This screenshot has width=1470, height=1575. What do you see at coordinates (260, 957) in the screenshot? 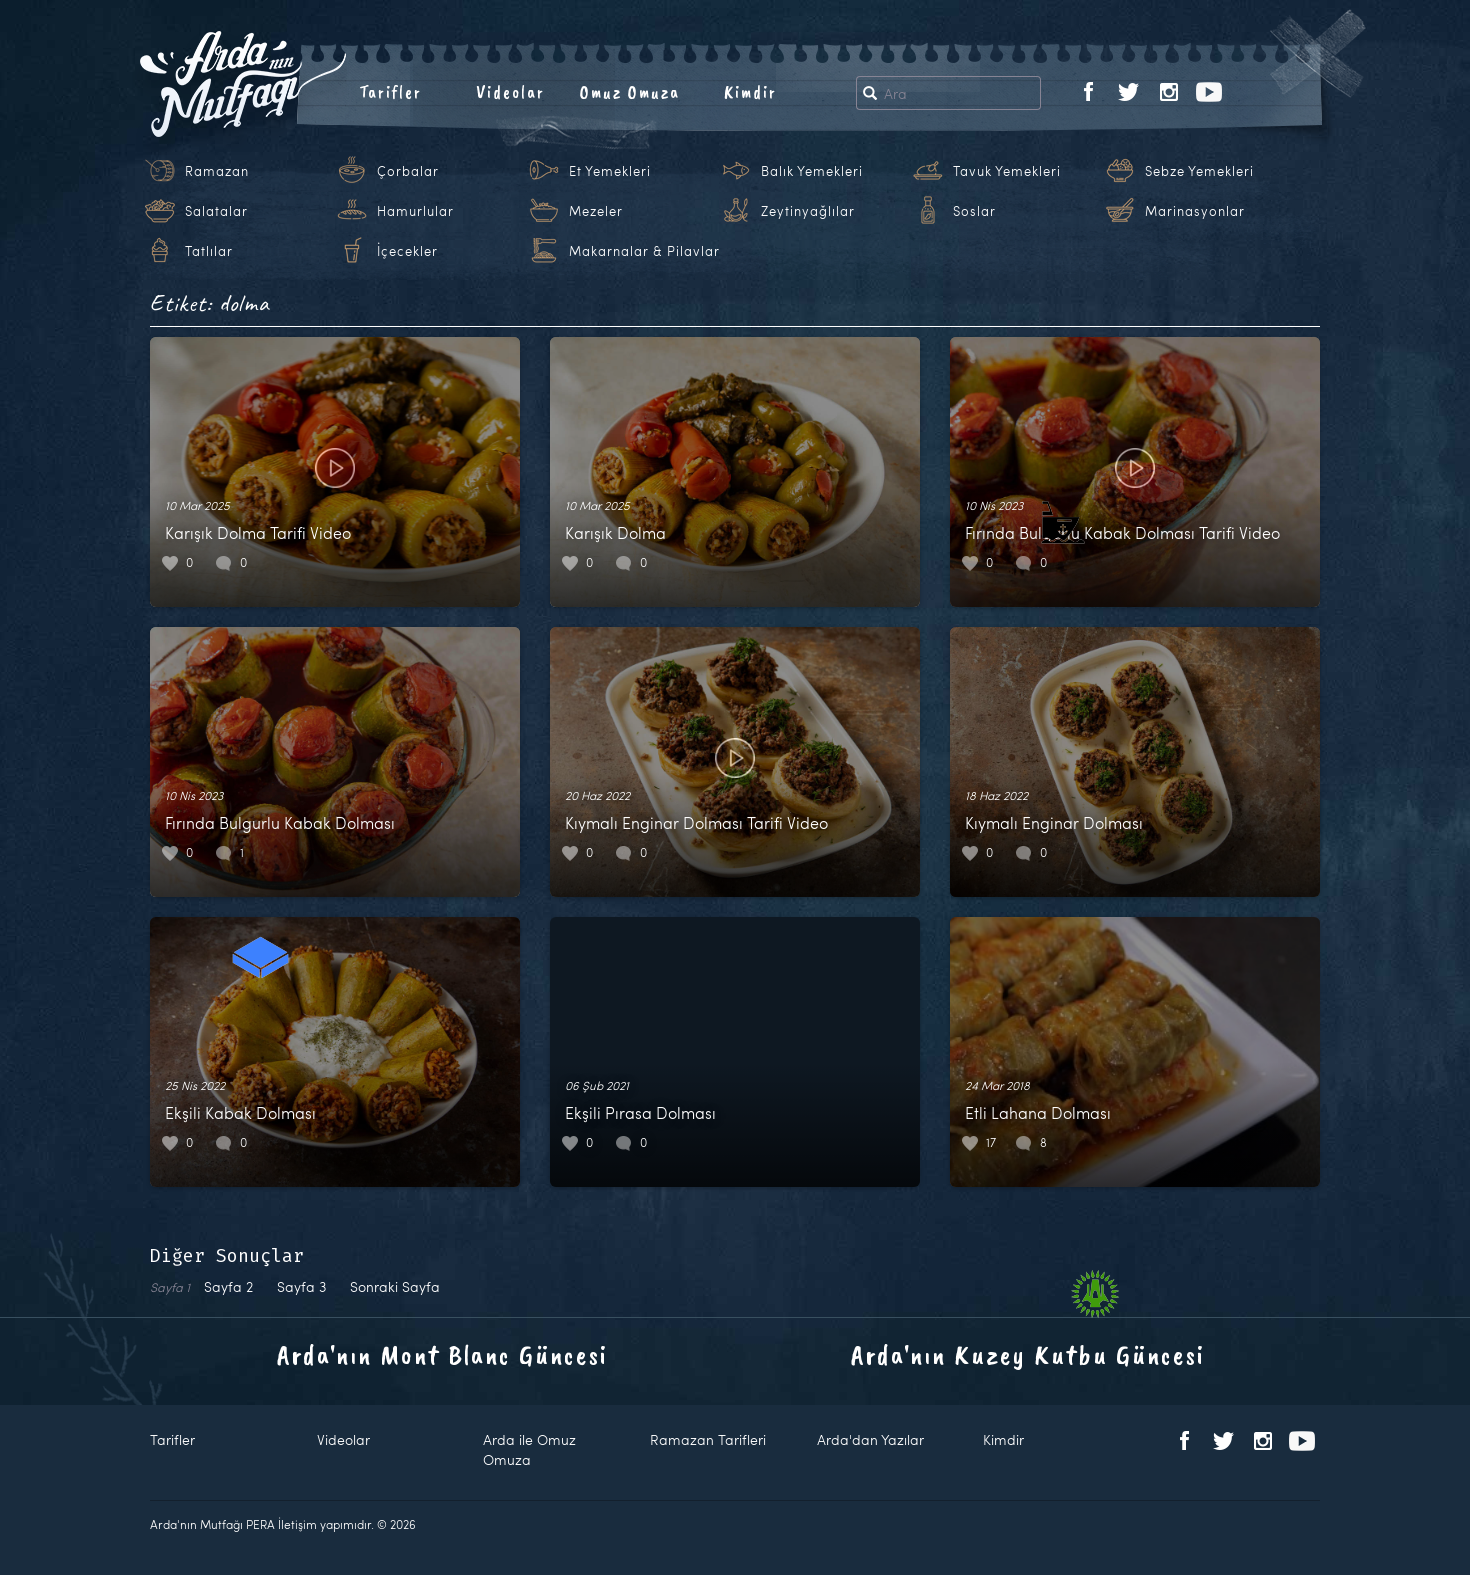
I see `place a flat platform in the level editor` at bounding box center [260, 957].